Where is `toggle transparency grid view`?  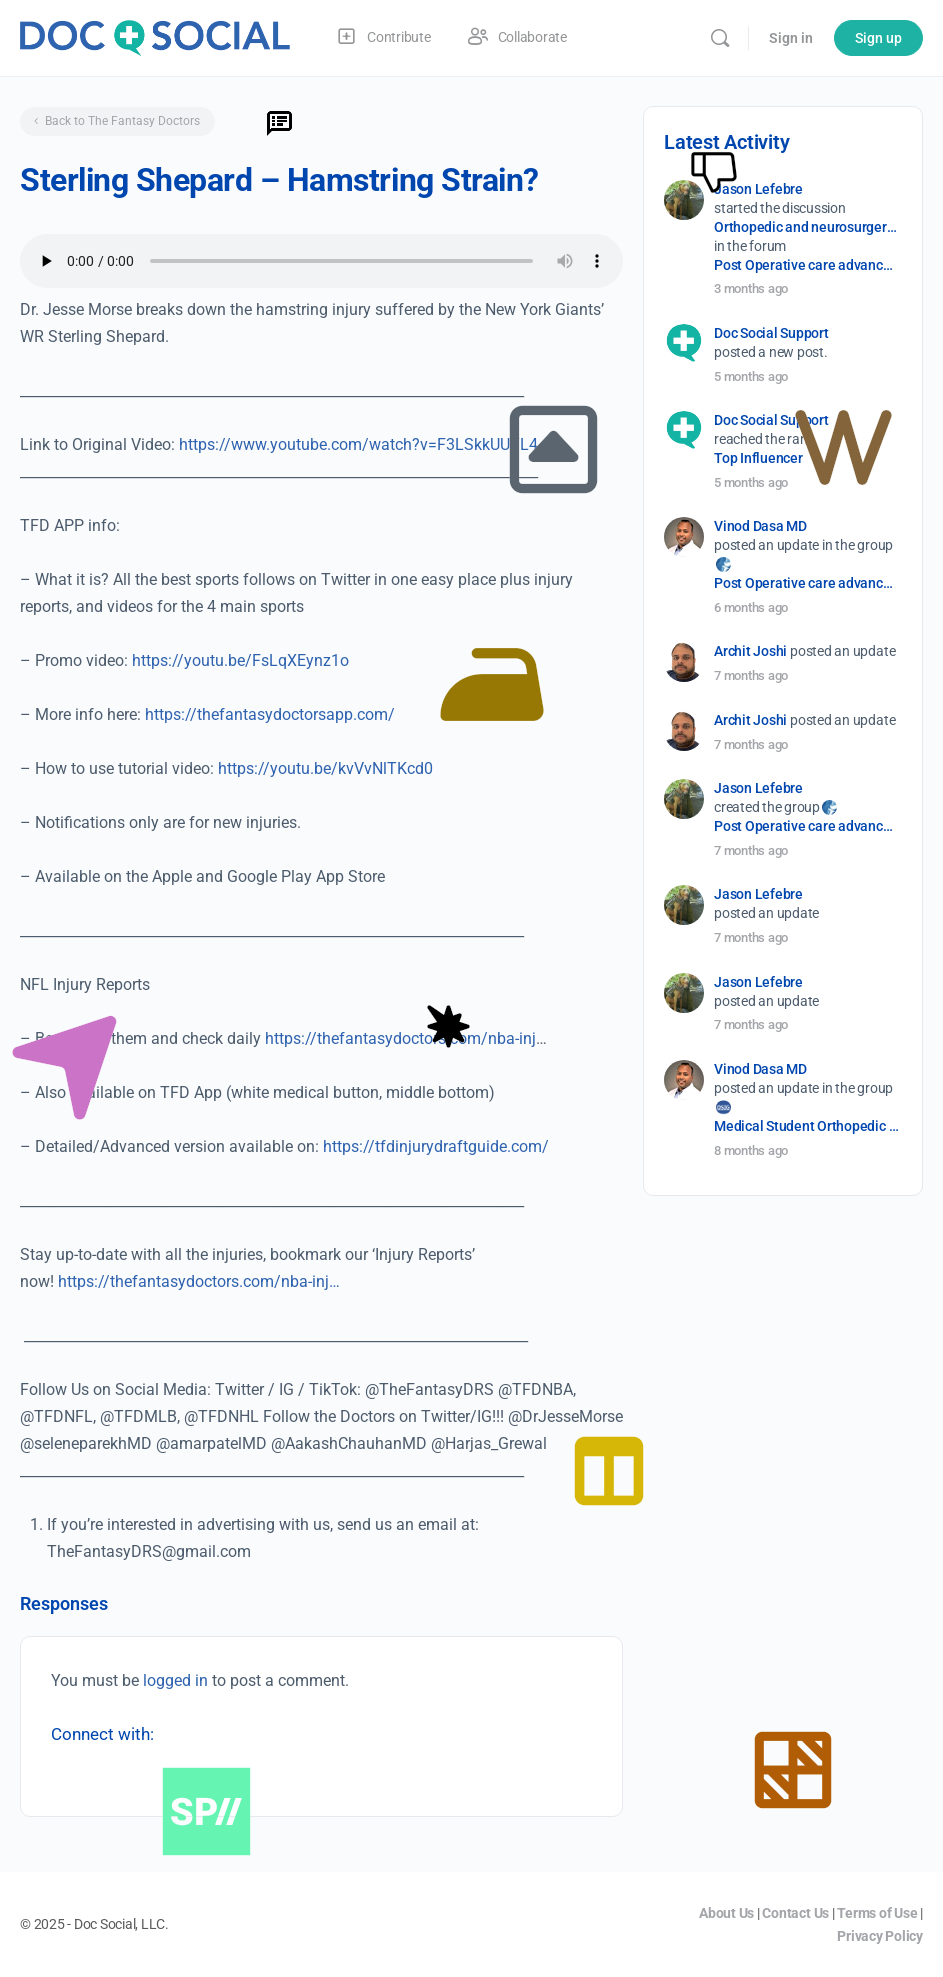
toggle transparency grid view is located at coordinates (793, 1770).